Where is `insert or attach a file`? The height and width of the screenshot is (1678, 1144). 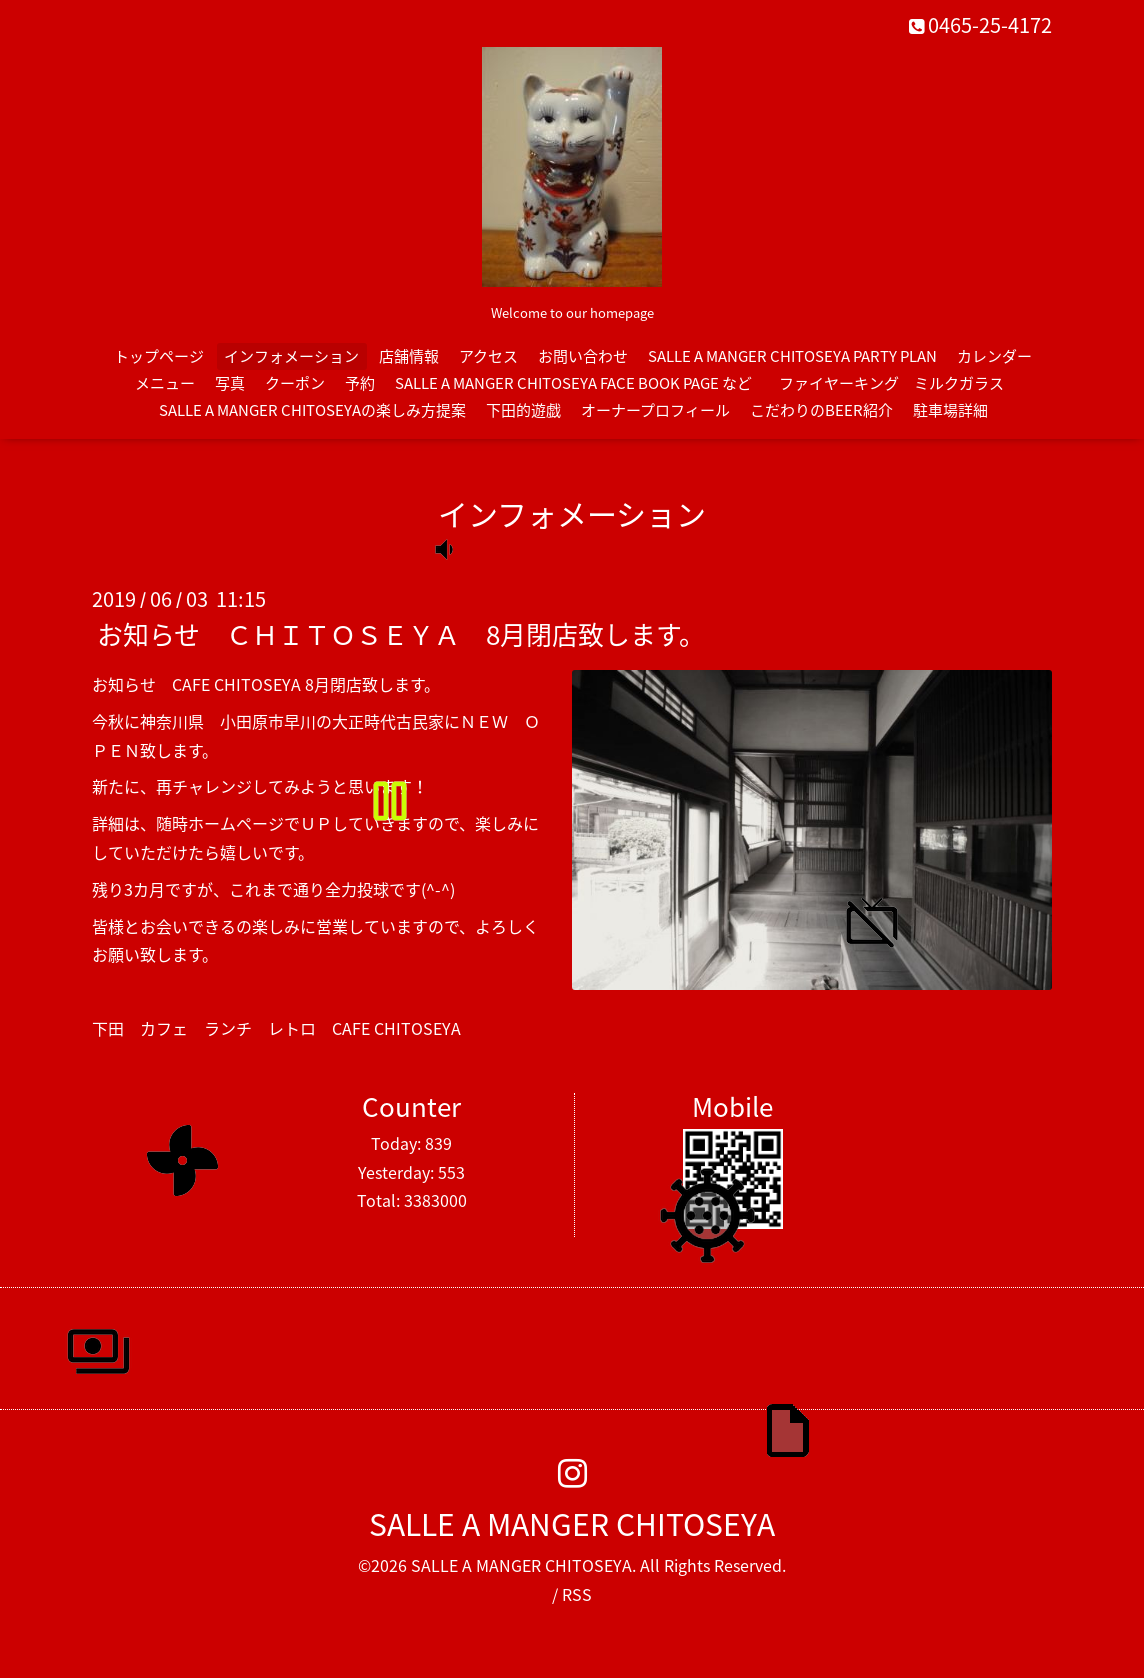 insert or attach a file is located at coordinates (787, 1430).